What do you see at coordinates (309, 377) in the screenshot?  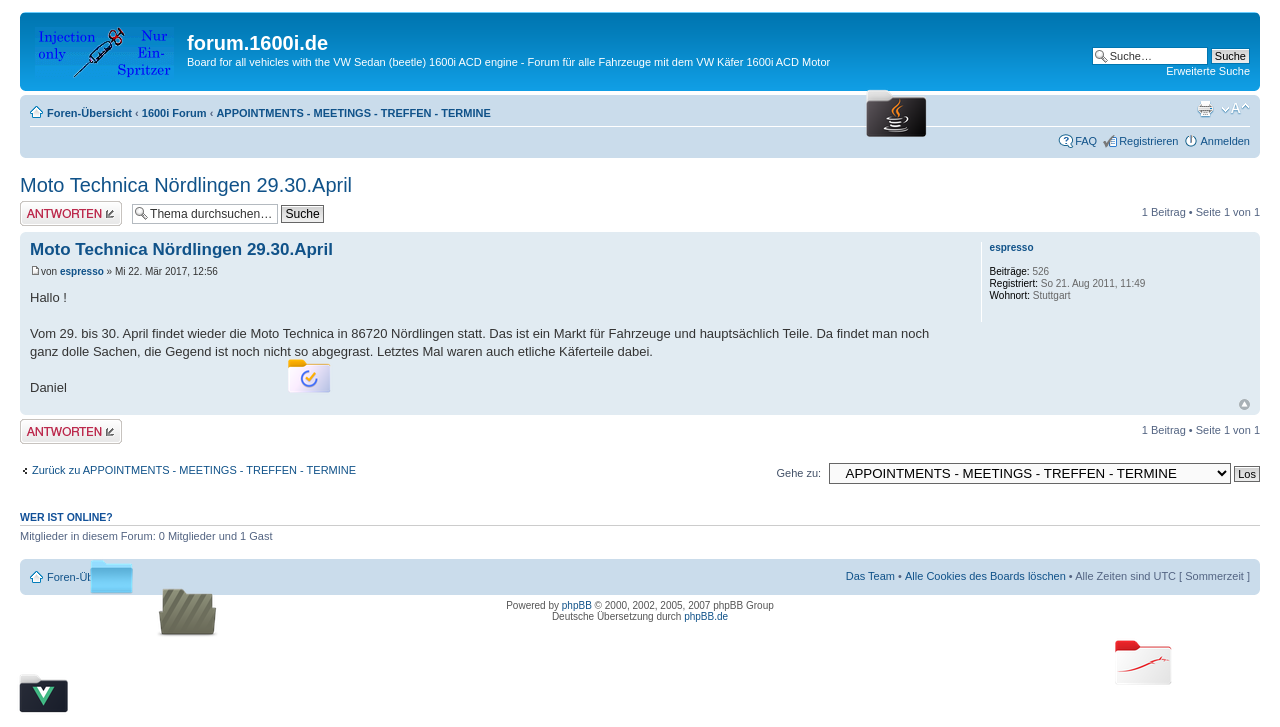 I see `open ticktick tasks folder` at bounding box center [309, 377].